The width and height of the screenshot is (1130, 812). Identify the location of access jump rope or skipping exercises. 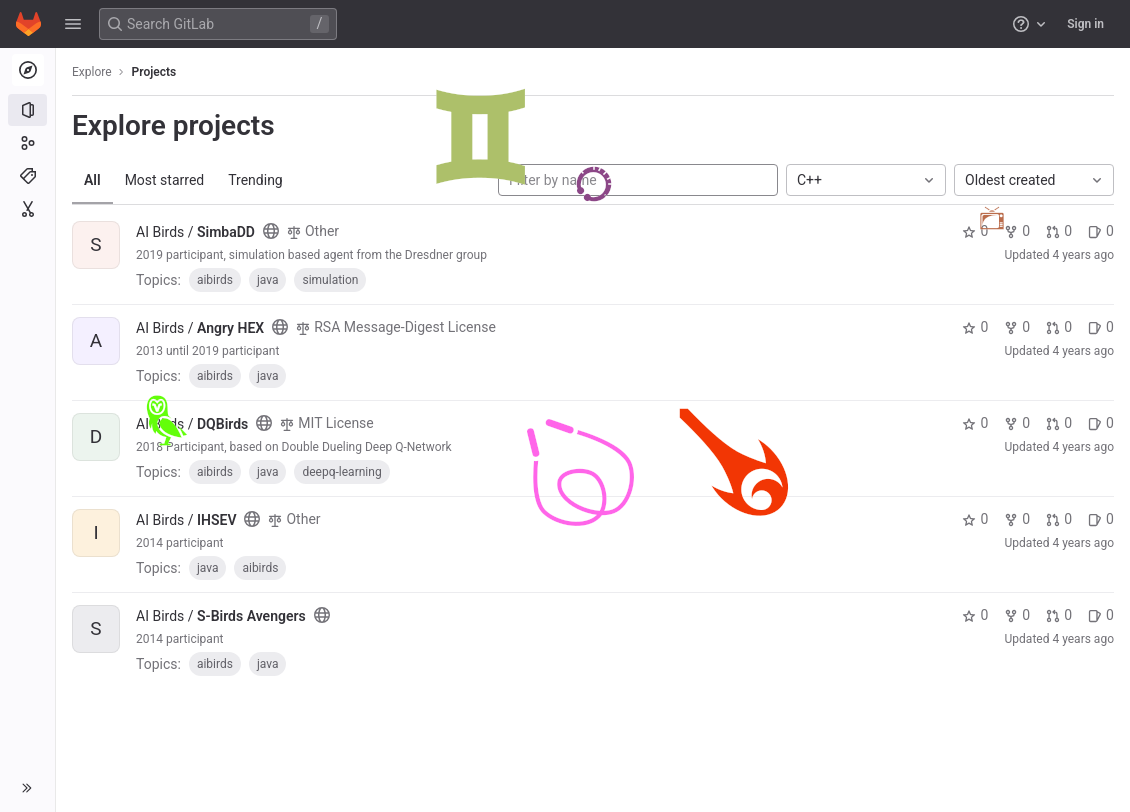
(580, 472).